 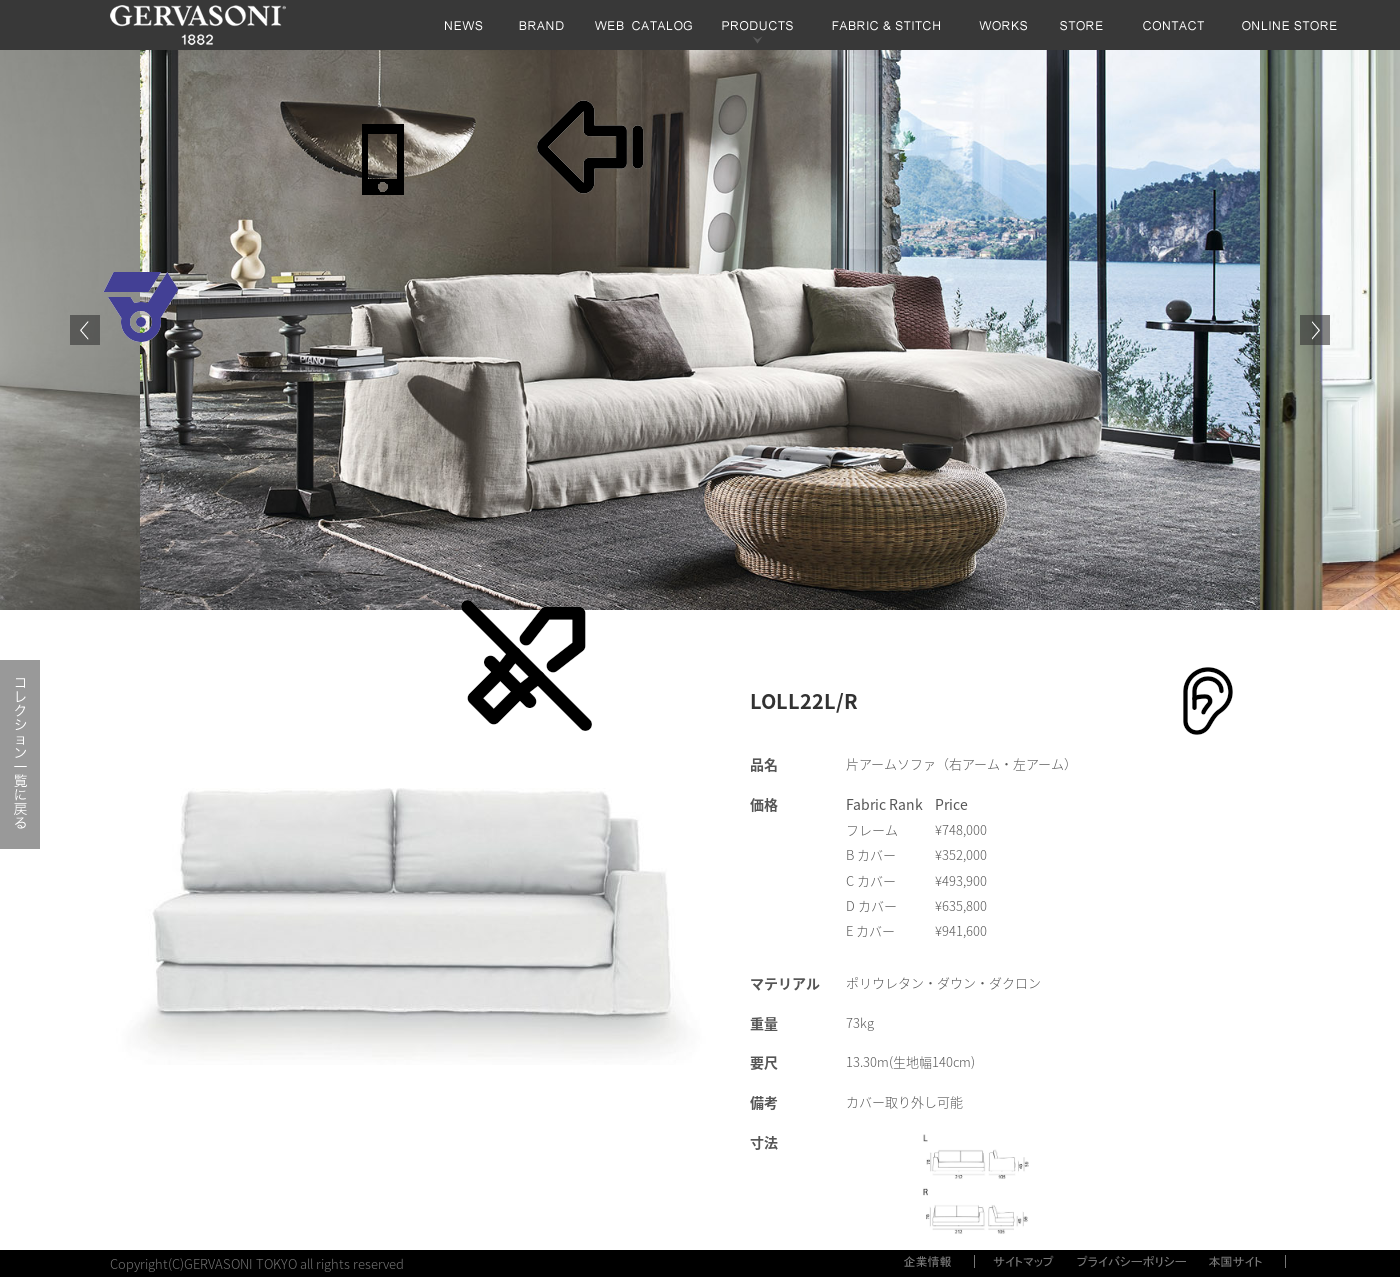 I want to click on accessibility settings for hearing features, so click(x=1208, y=701).